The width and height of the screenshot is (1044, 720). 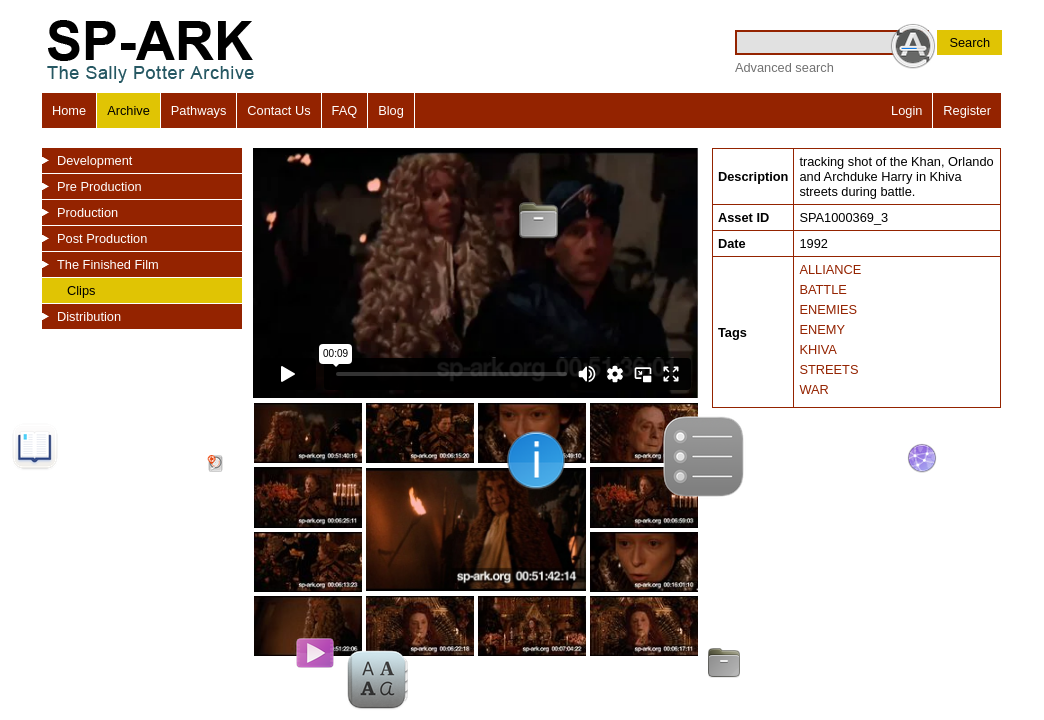 What do you see at coordinates (315, 653) in the screenshot?
I see `open the GNOME Videos (Totem) media player` at bounding box center [315, 653].